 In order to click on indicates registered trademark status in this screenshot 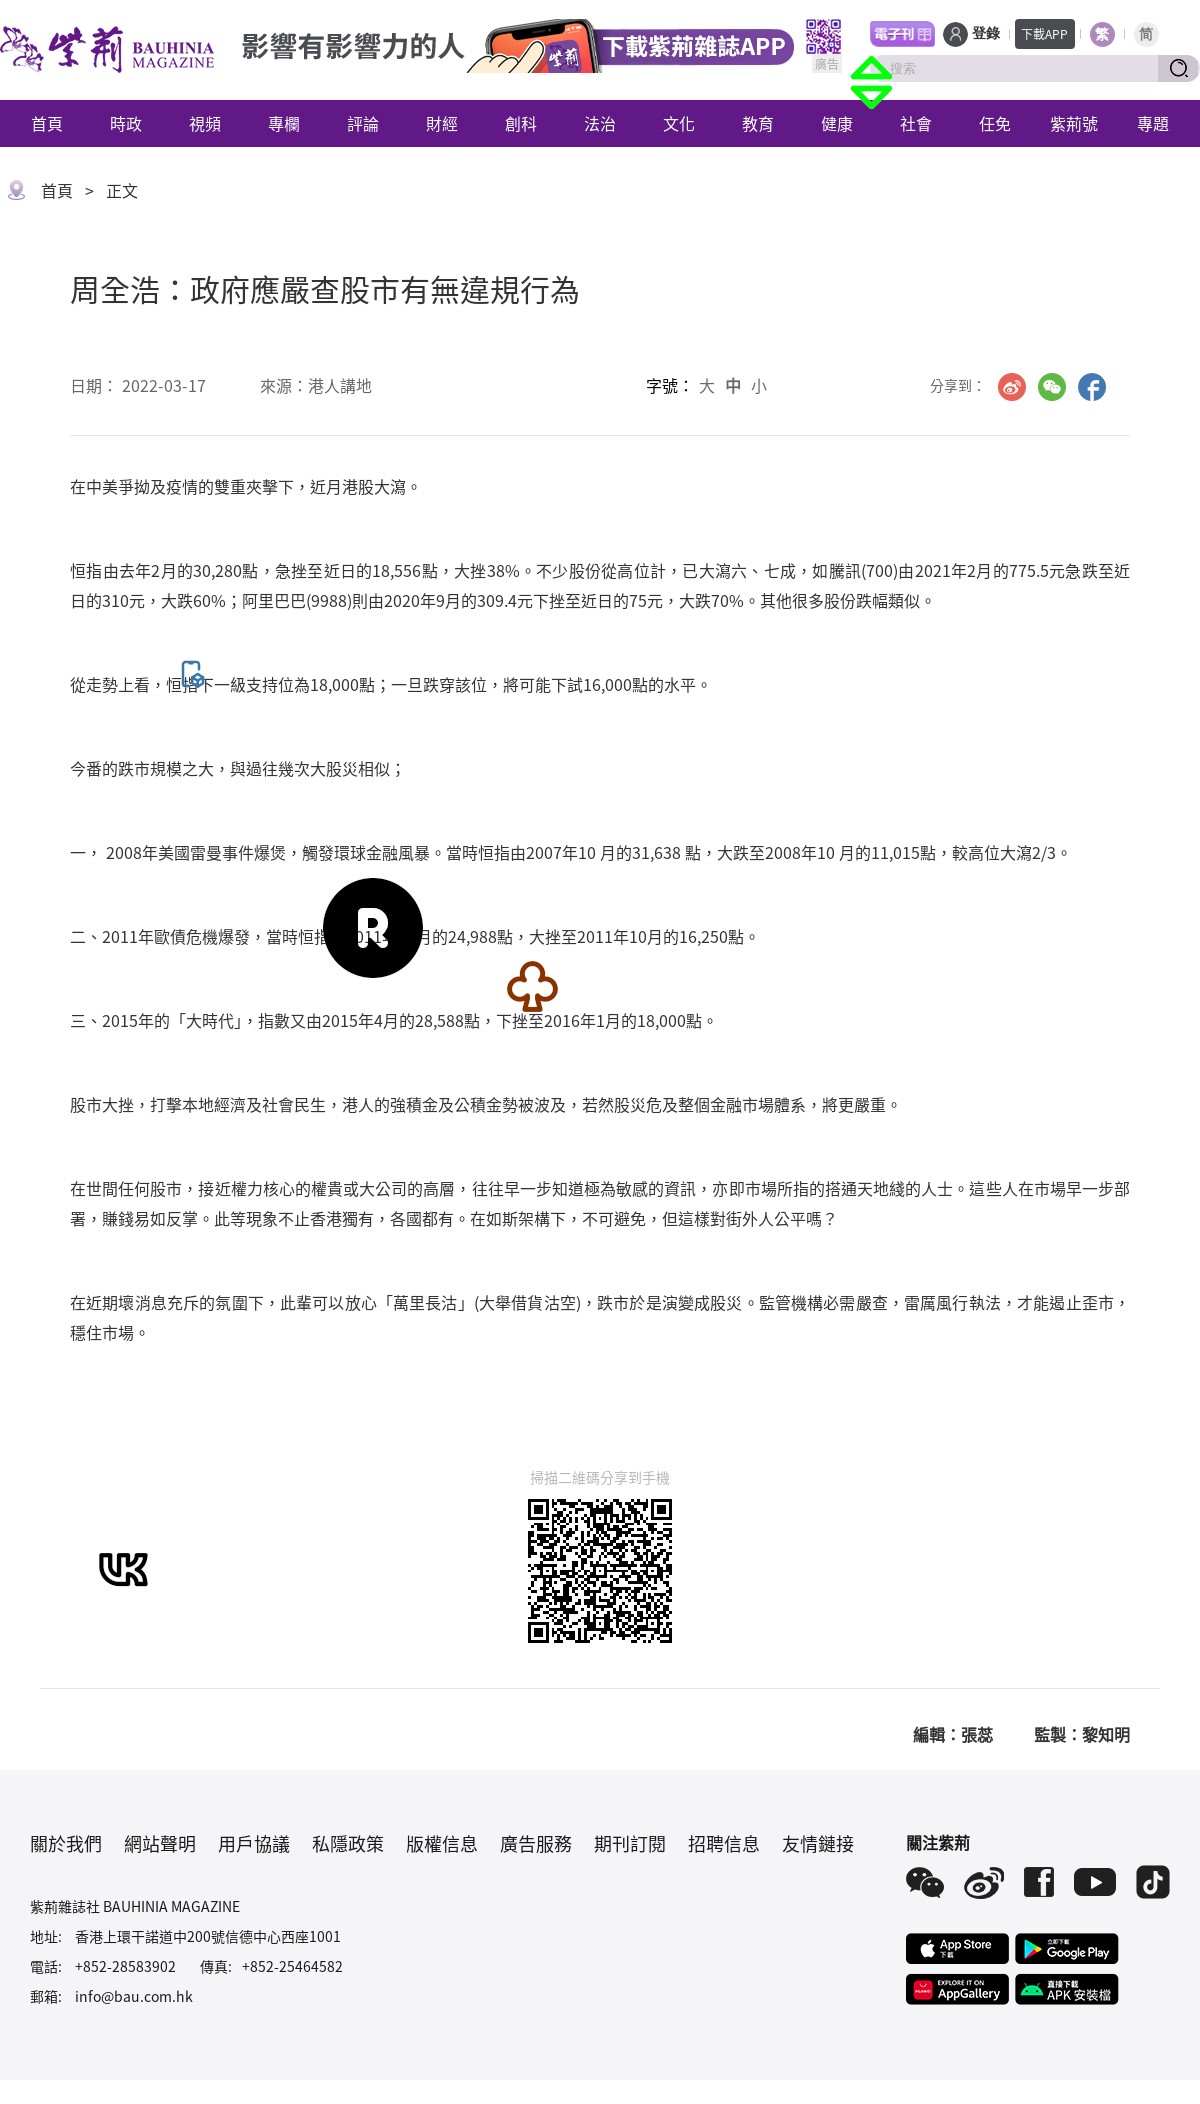, I will do `click(373, 928)`.